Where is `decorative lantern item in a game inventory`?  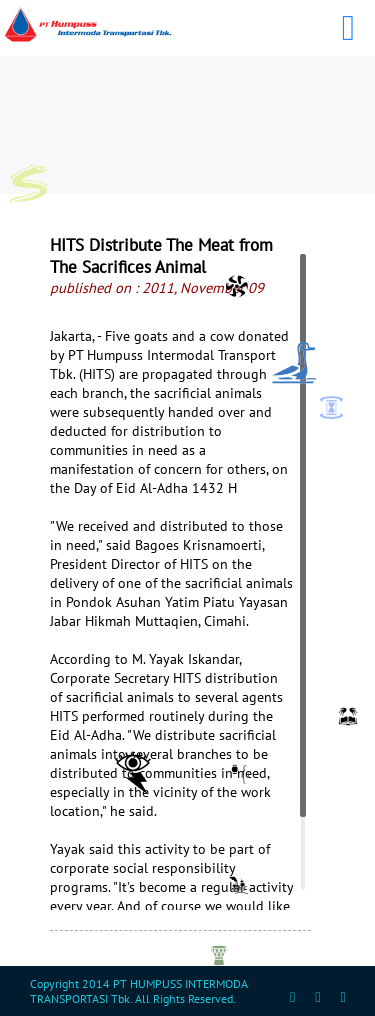
decorative lantern item in a game inventory is located at coordinates (241, 774).